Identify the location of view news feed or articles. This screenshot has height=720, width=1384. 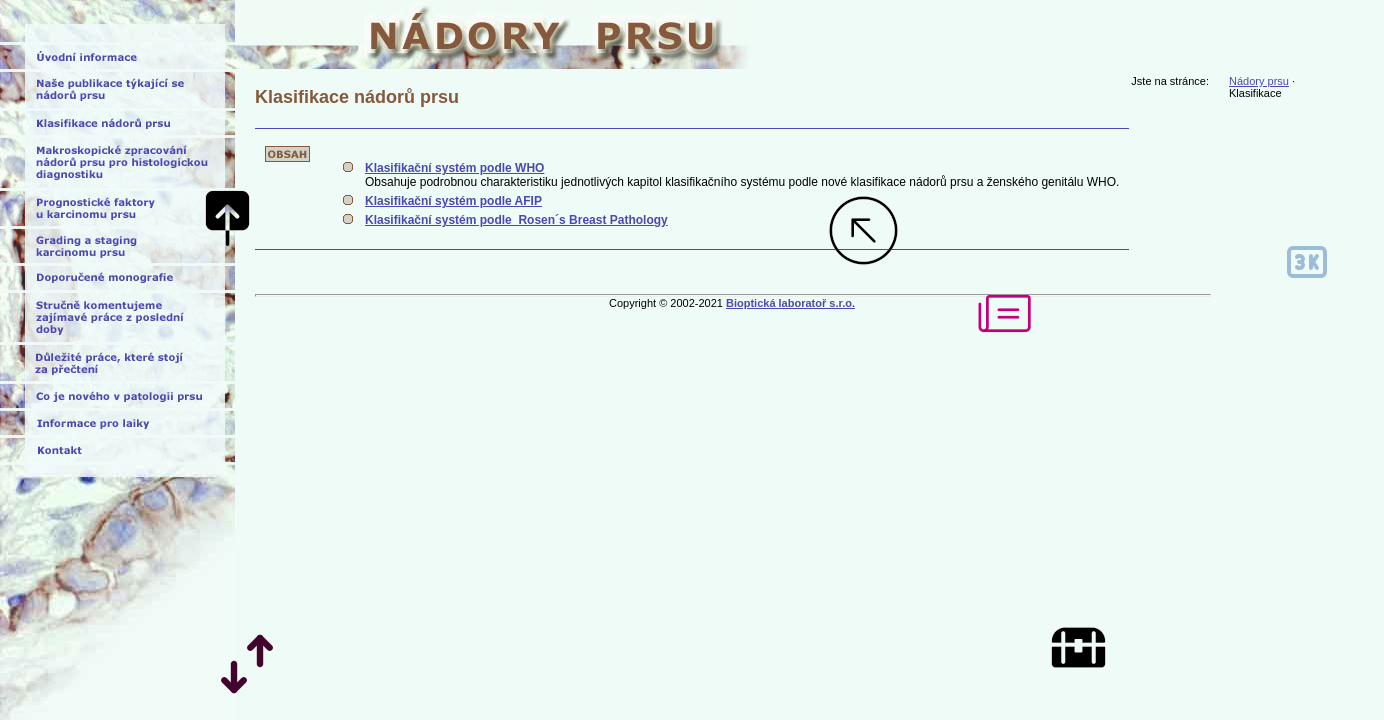
(1006, 313).